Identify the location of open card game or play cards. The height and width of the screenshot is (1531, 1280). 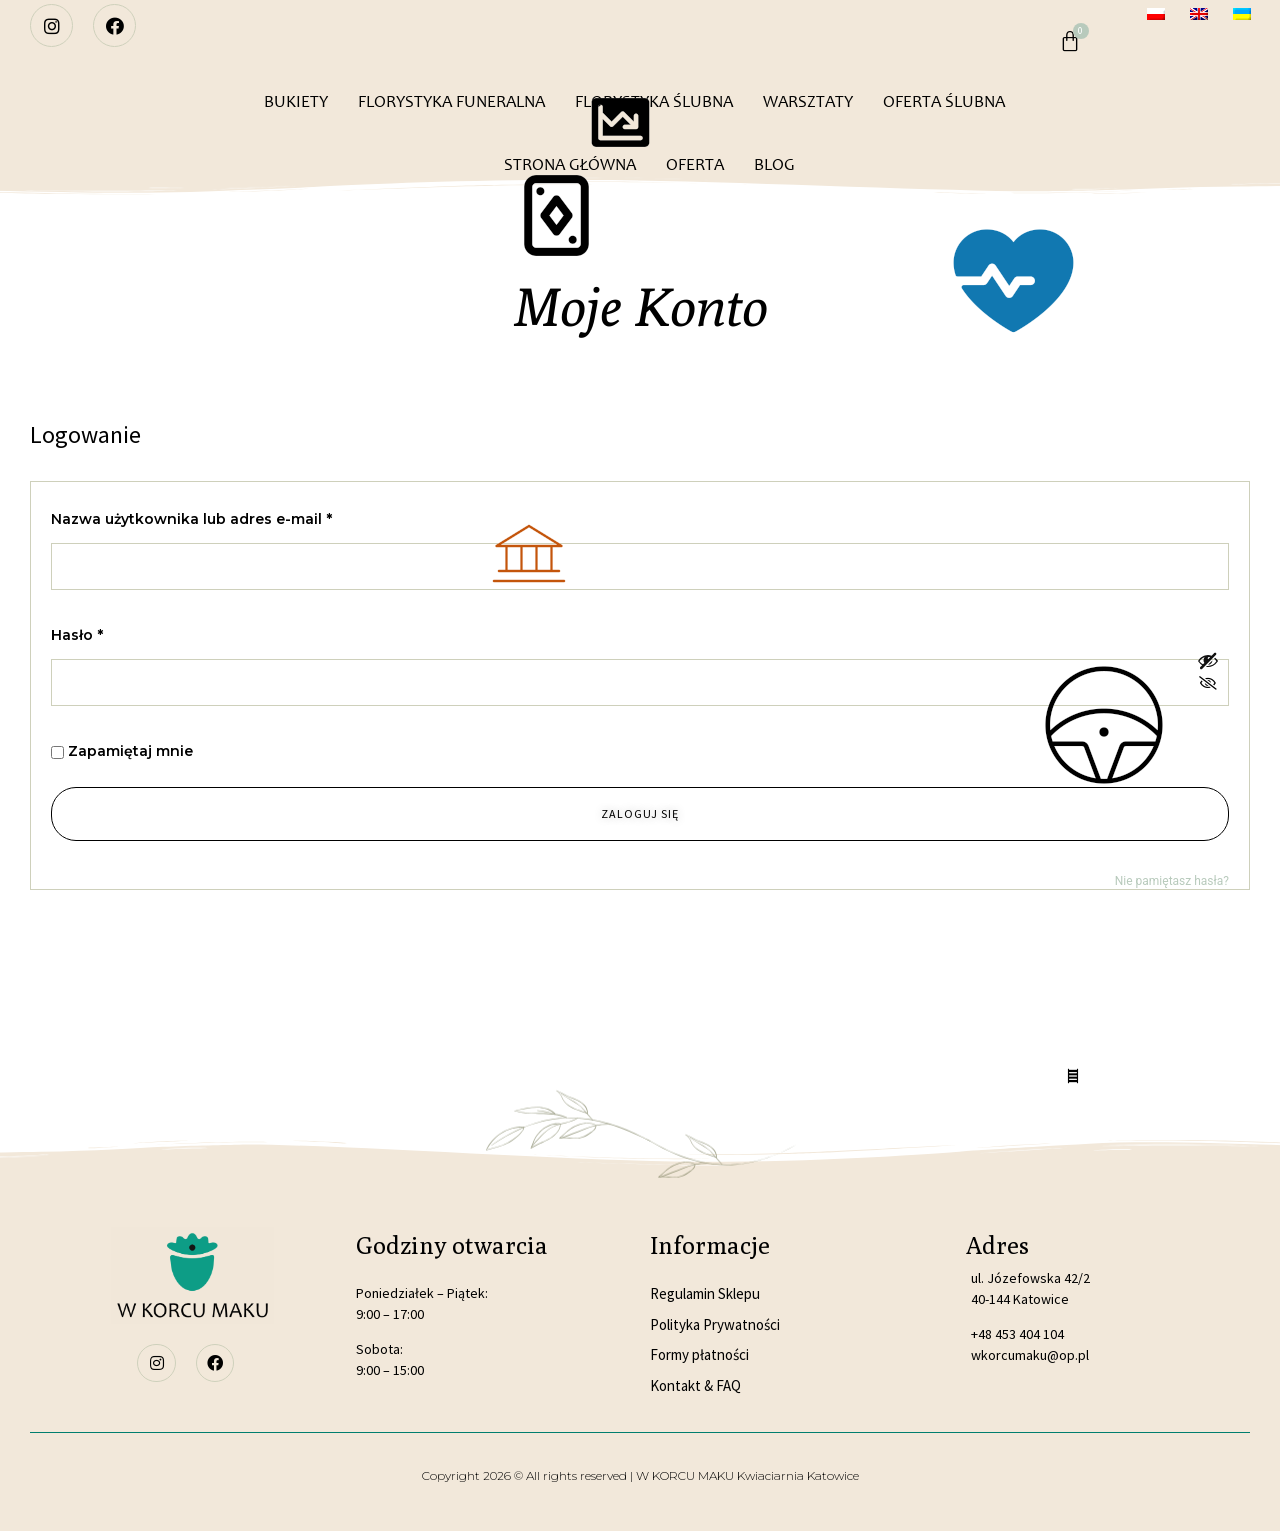
(556, 215).